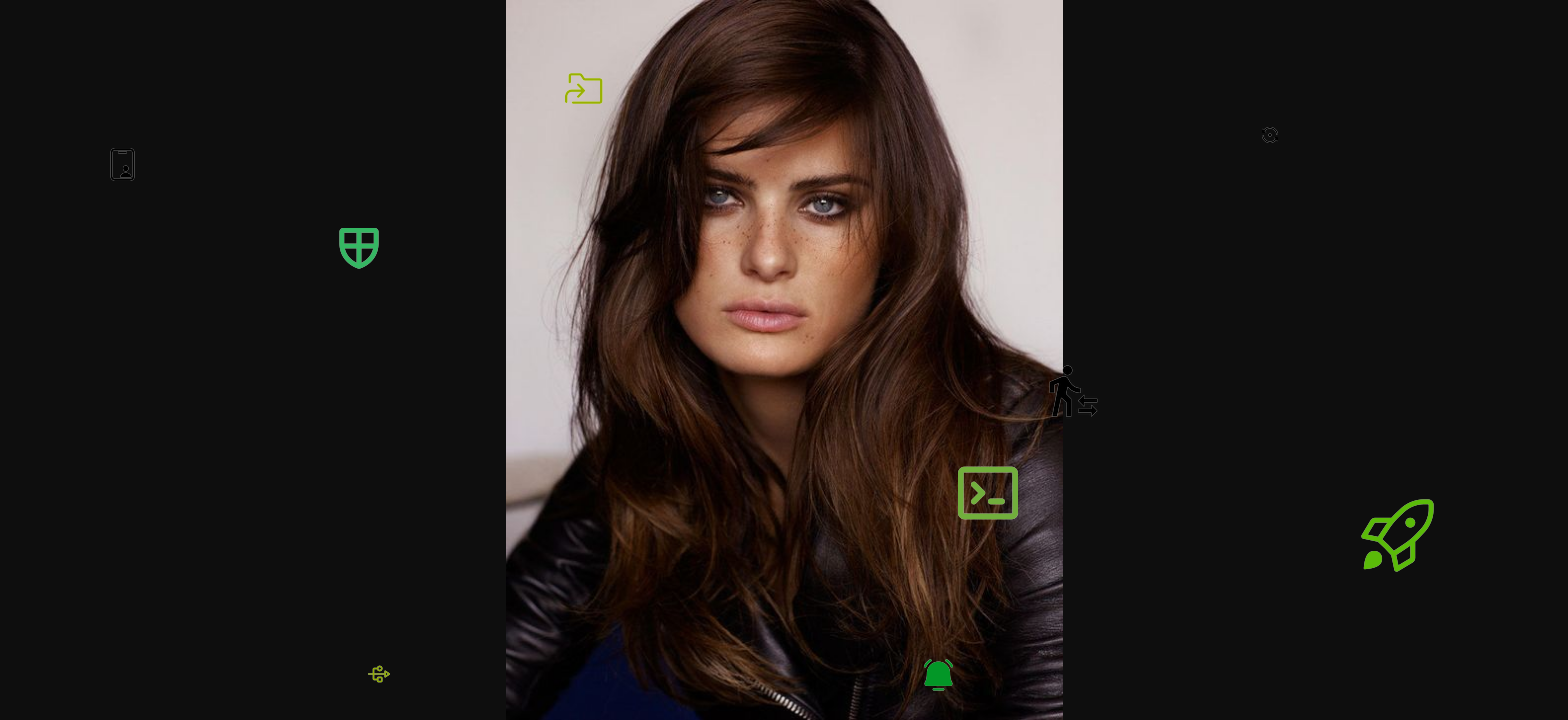  What do you see at coordinates (1270, 135) in the screenshot?
I see `reopen a previously closed issue` at bounding box center [1270, 135].